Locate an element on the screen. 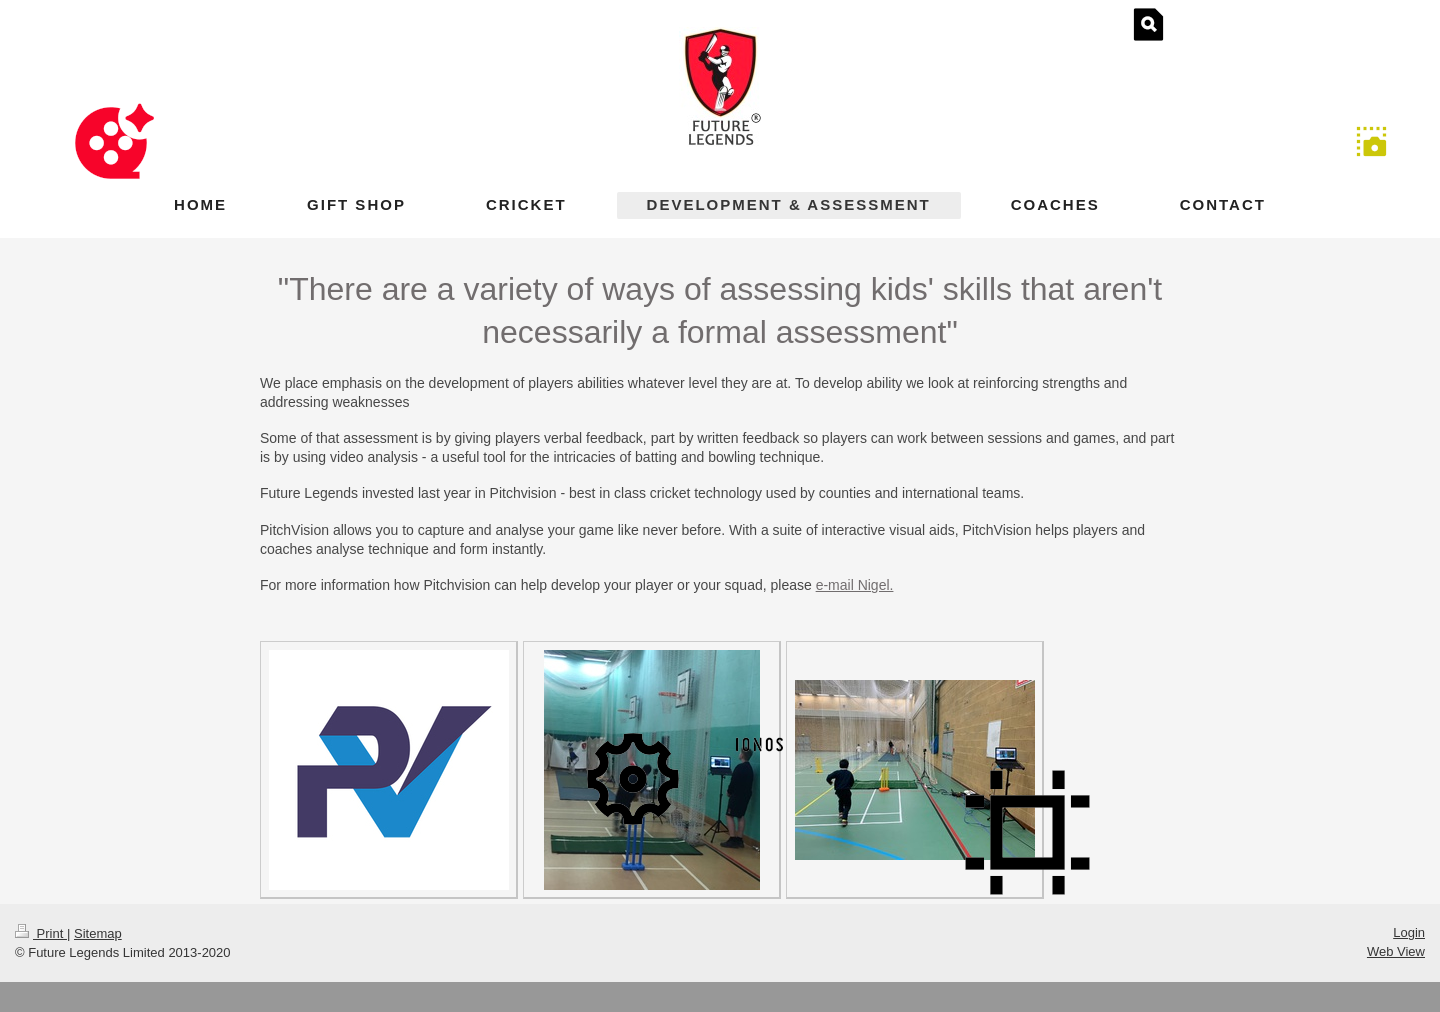 The height and width of the screenshot is (1012, 1440). ionos web hosting and cloud services logo is located at coordinates (759, 744).